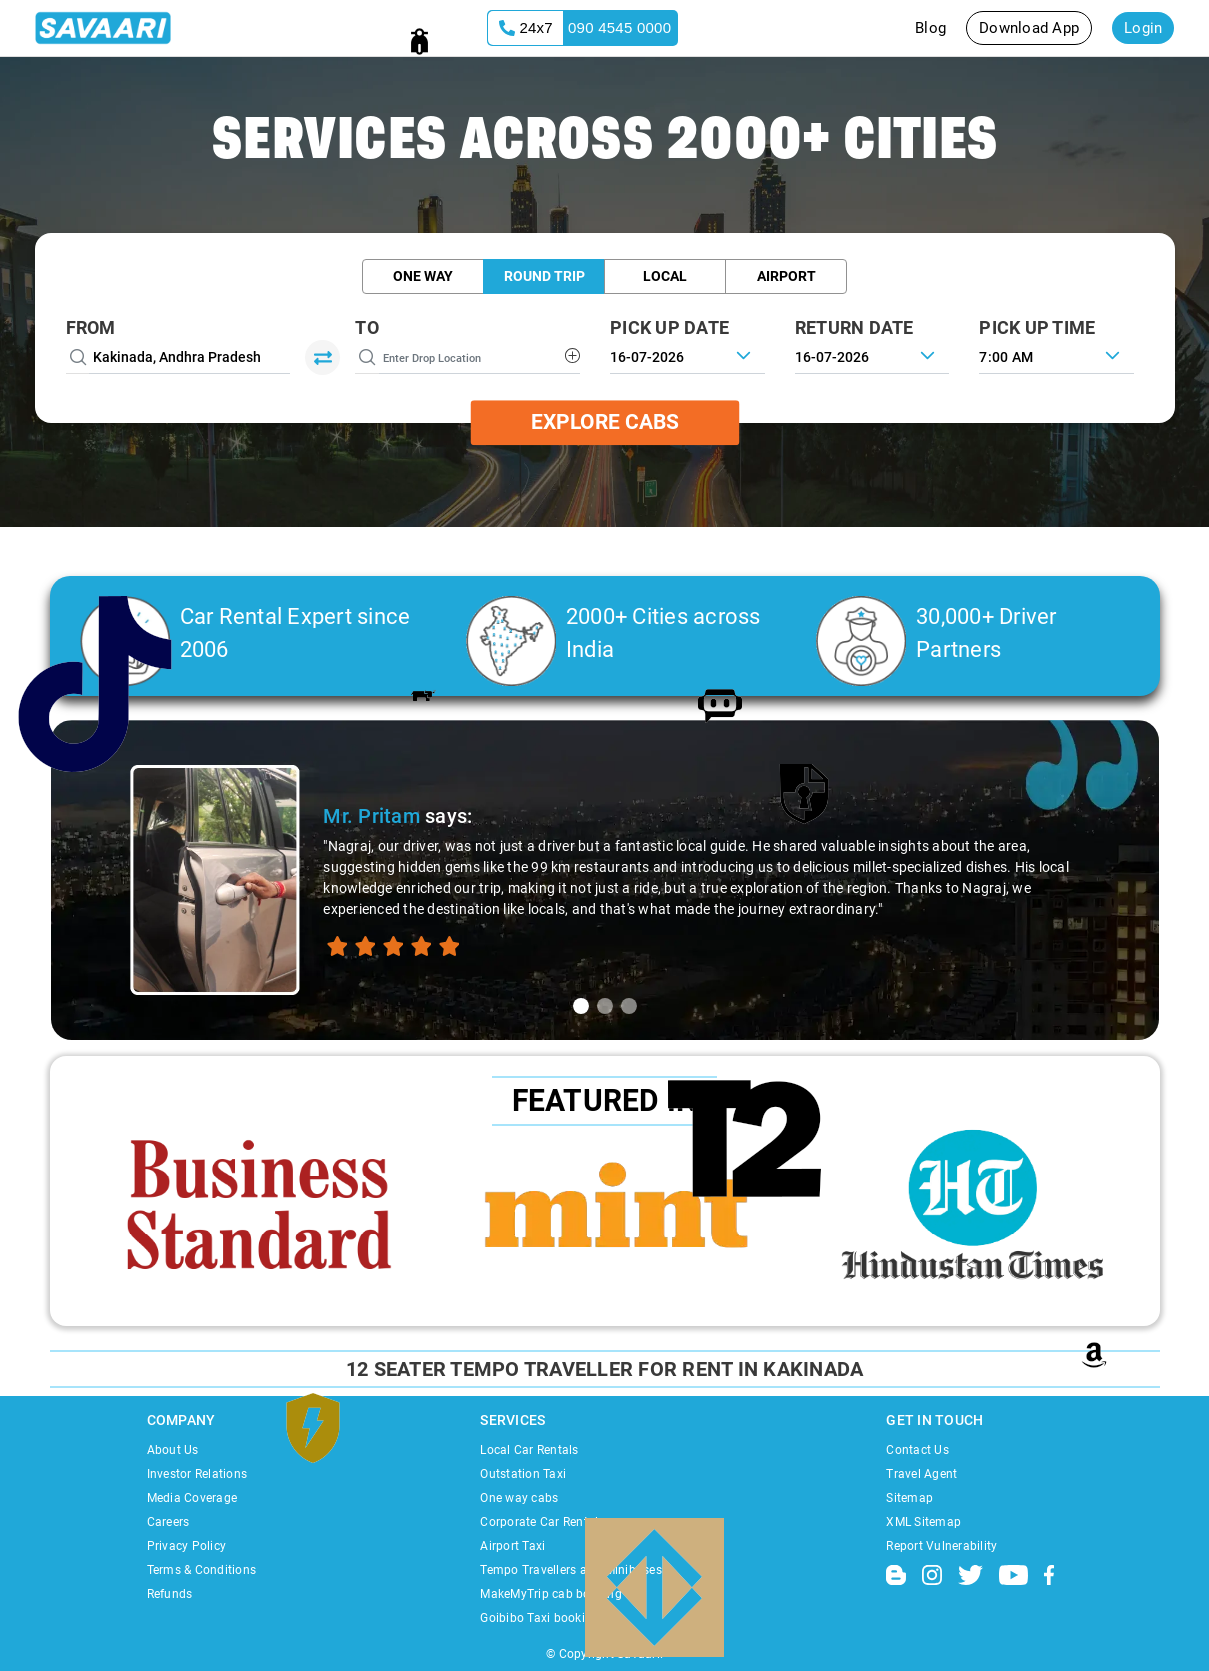 The image size is (1209, 1671). What do you see at coordinates (720, 706) in the screenshot?
I see `open the Poe AI chat app` at bounding box center [720, 706].